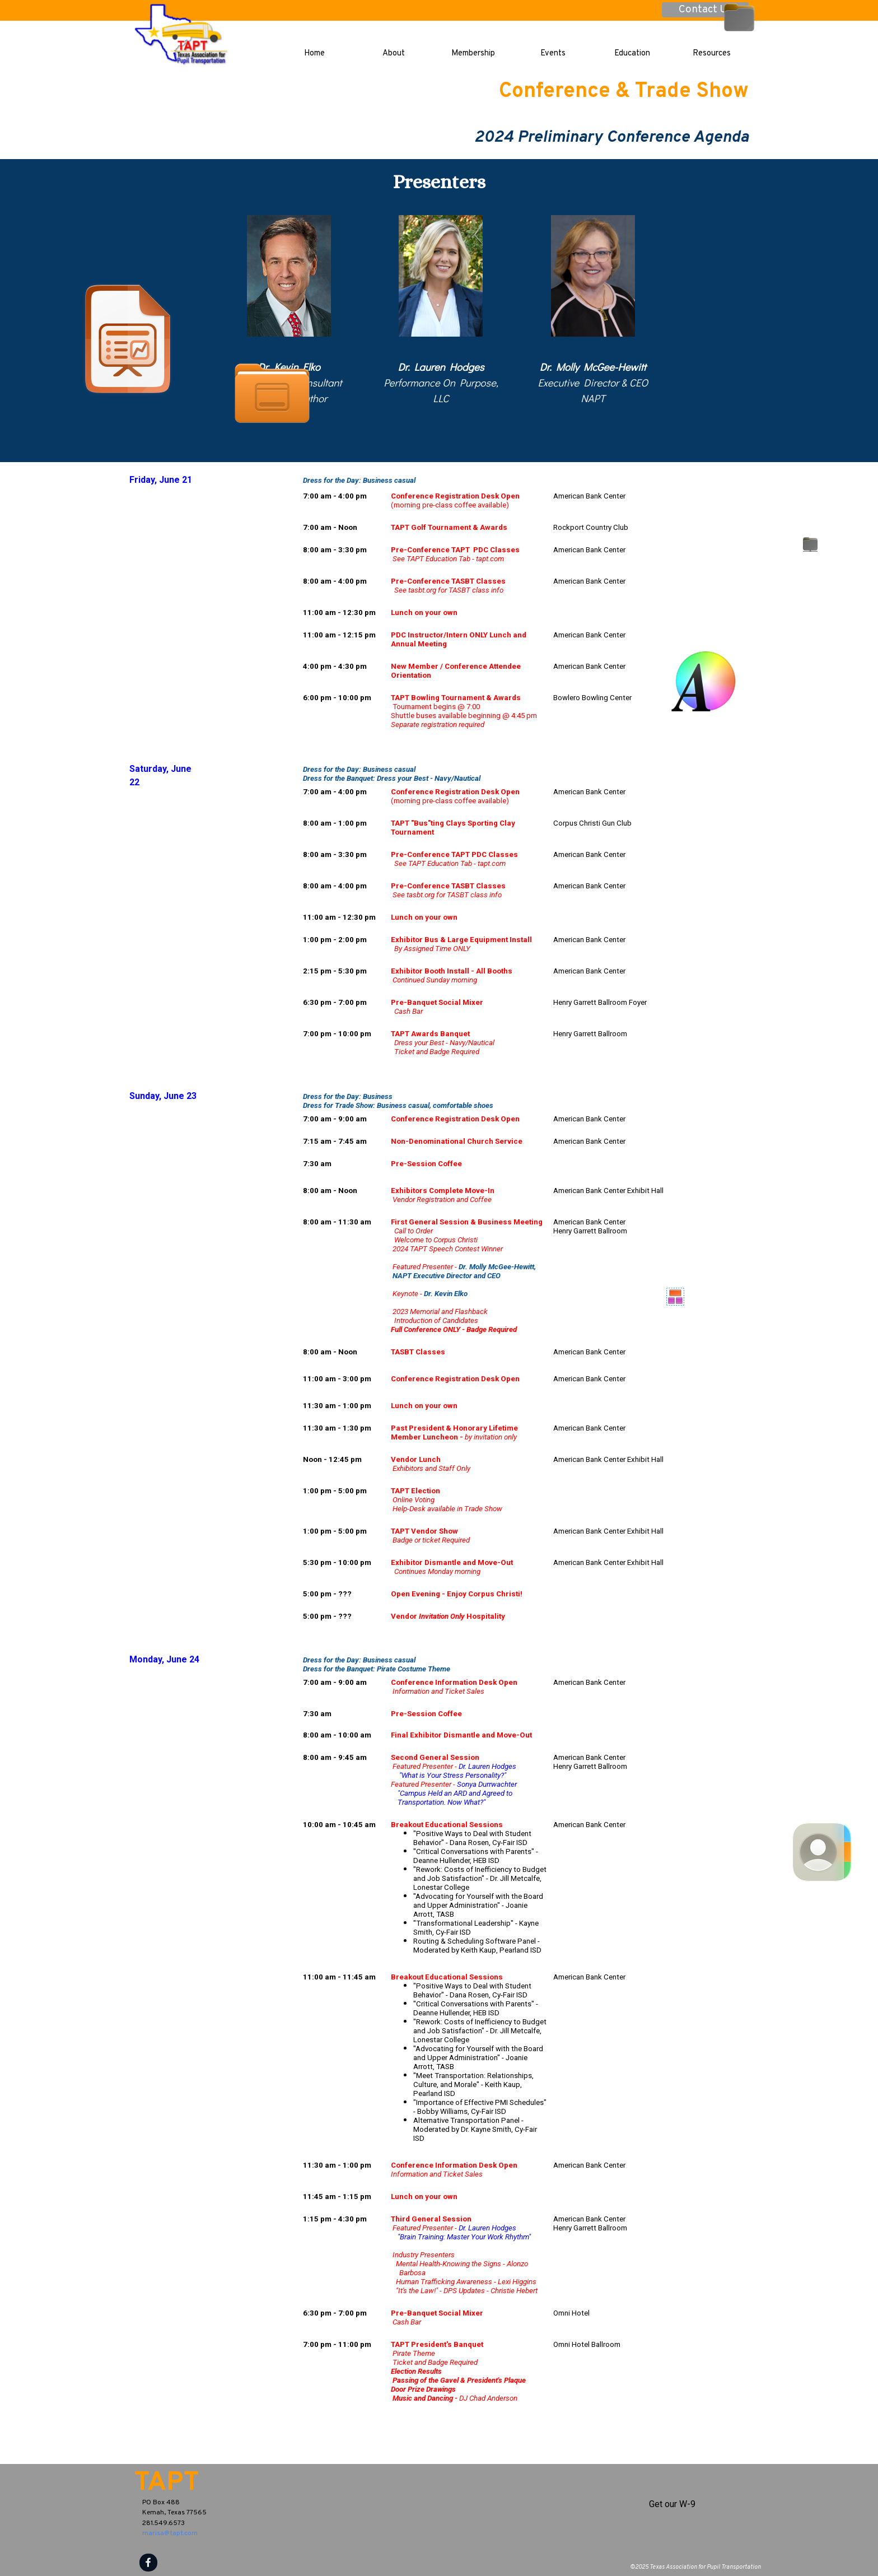 This screenshot has width=878, height=2576. What do you see at coordinates (703, 677) in the screenshot?
I see `customize font and color settings` at bounding box center [703, 677].